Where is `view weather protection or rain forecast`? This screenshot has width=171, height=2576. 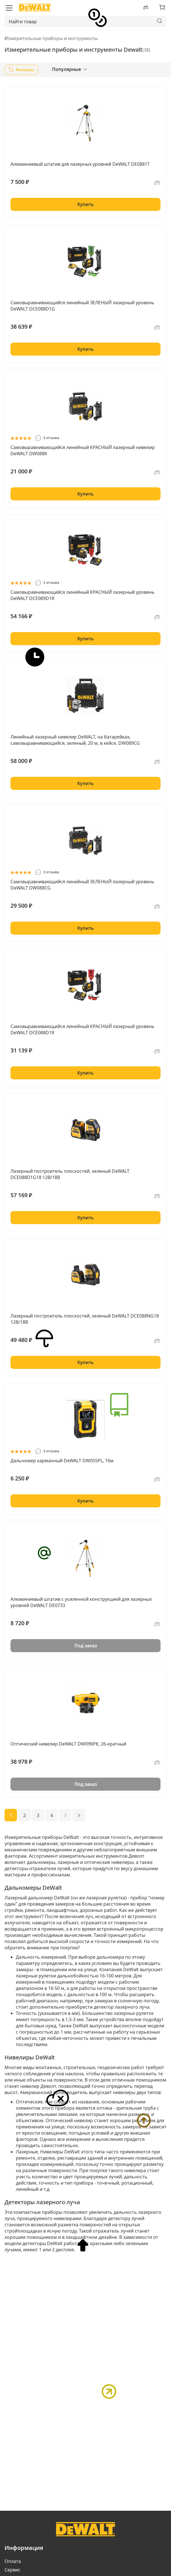 view weather protection or rain forecast is located at coordinates (44, 1338).